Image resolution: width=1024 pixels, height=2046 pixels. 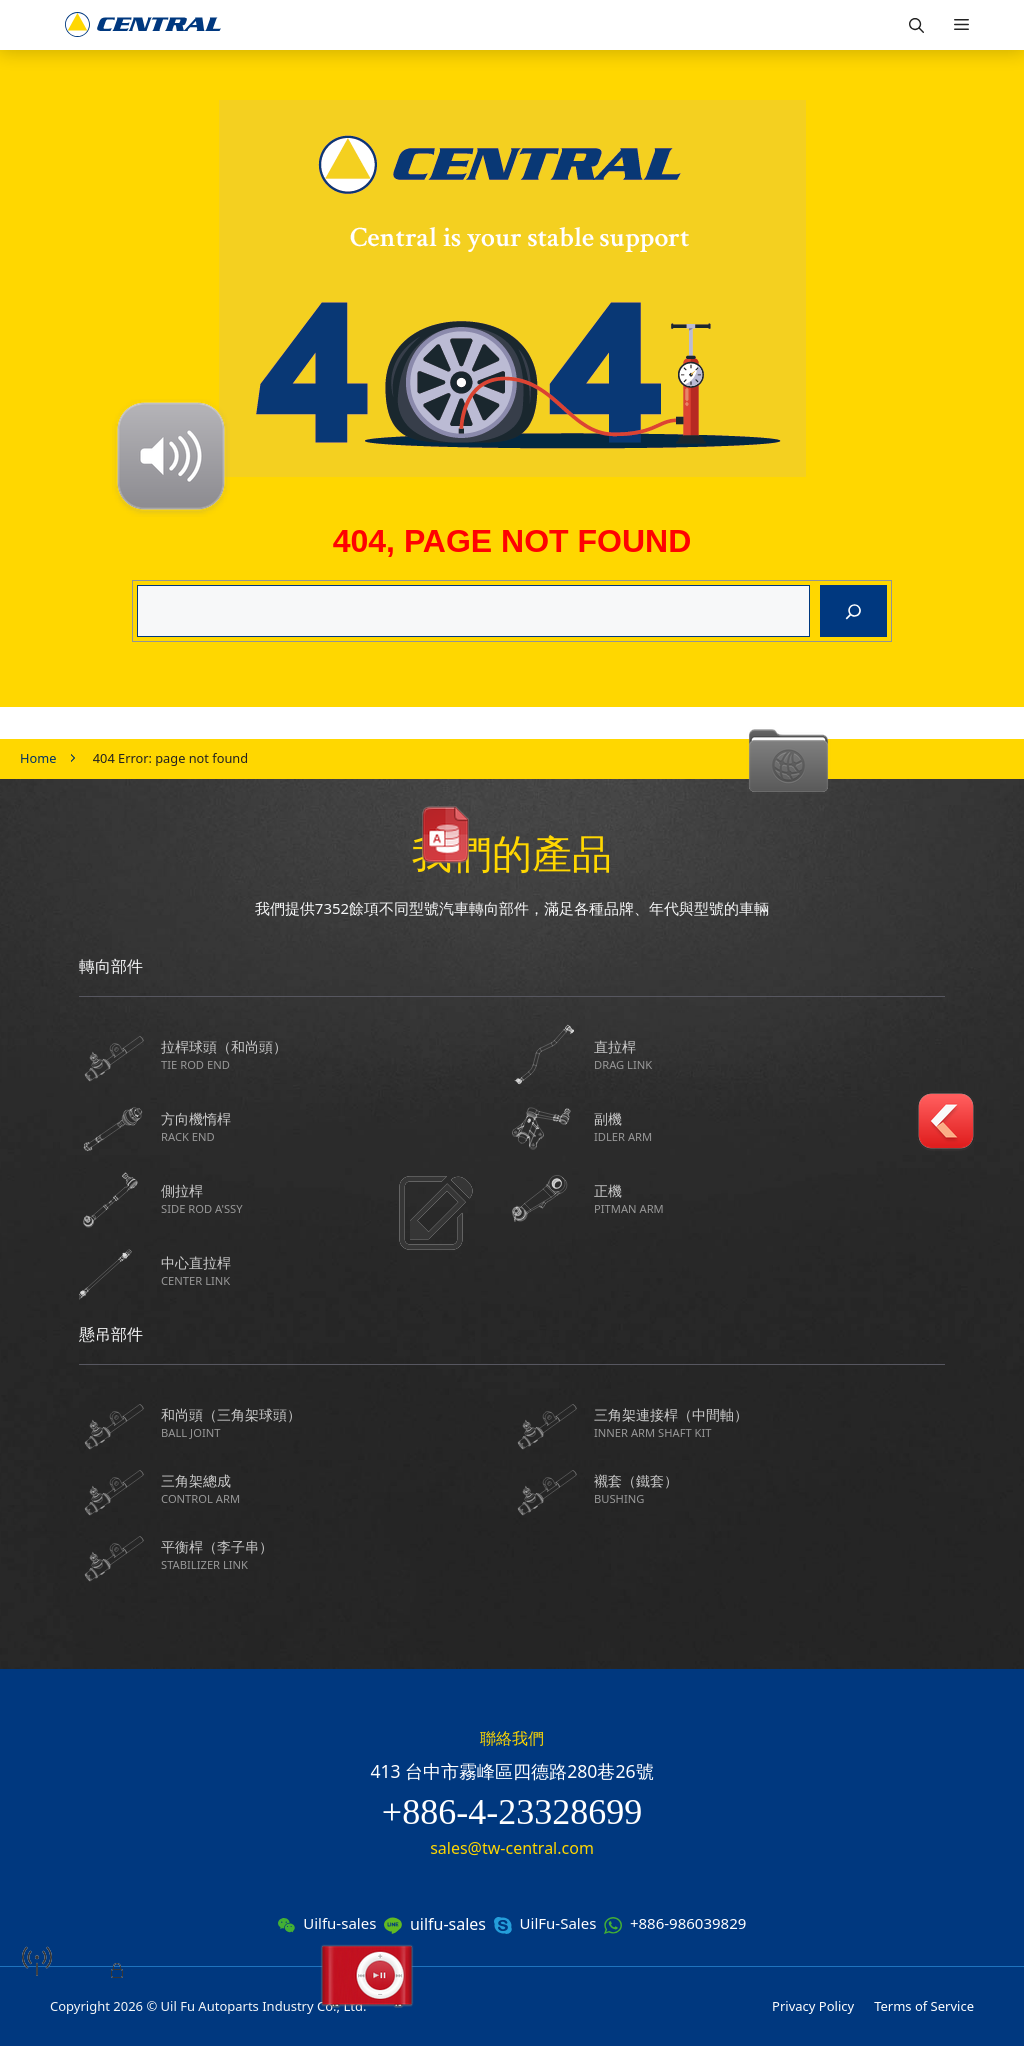 I want to click on indicates cellular network signal strength, so click(x=37, y=1961).